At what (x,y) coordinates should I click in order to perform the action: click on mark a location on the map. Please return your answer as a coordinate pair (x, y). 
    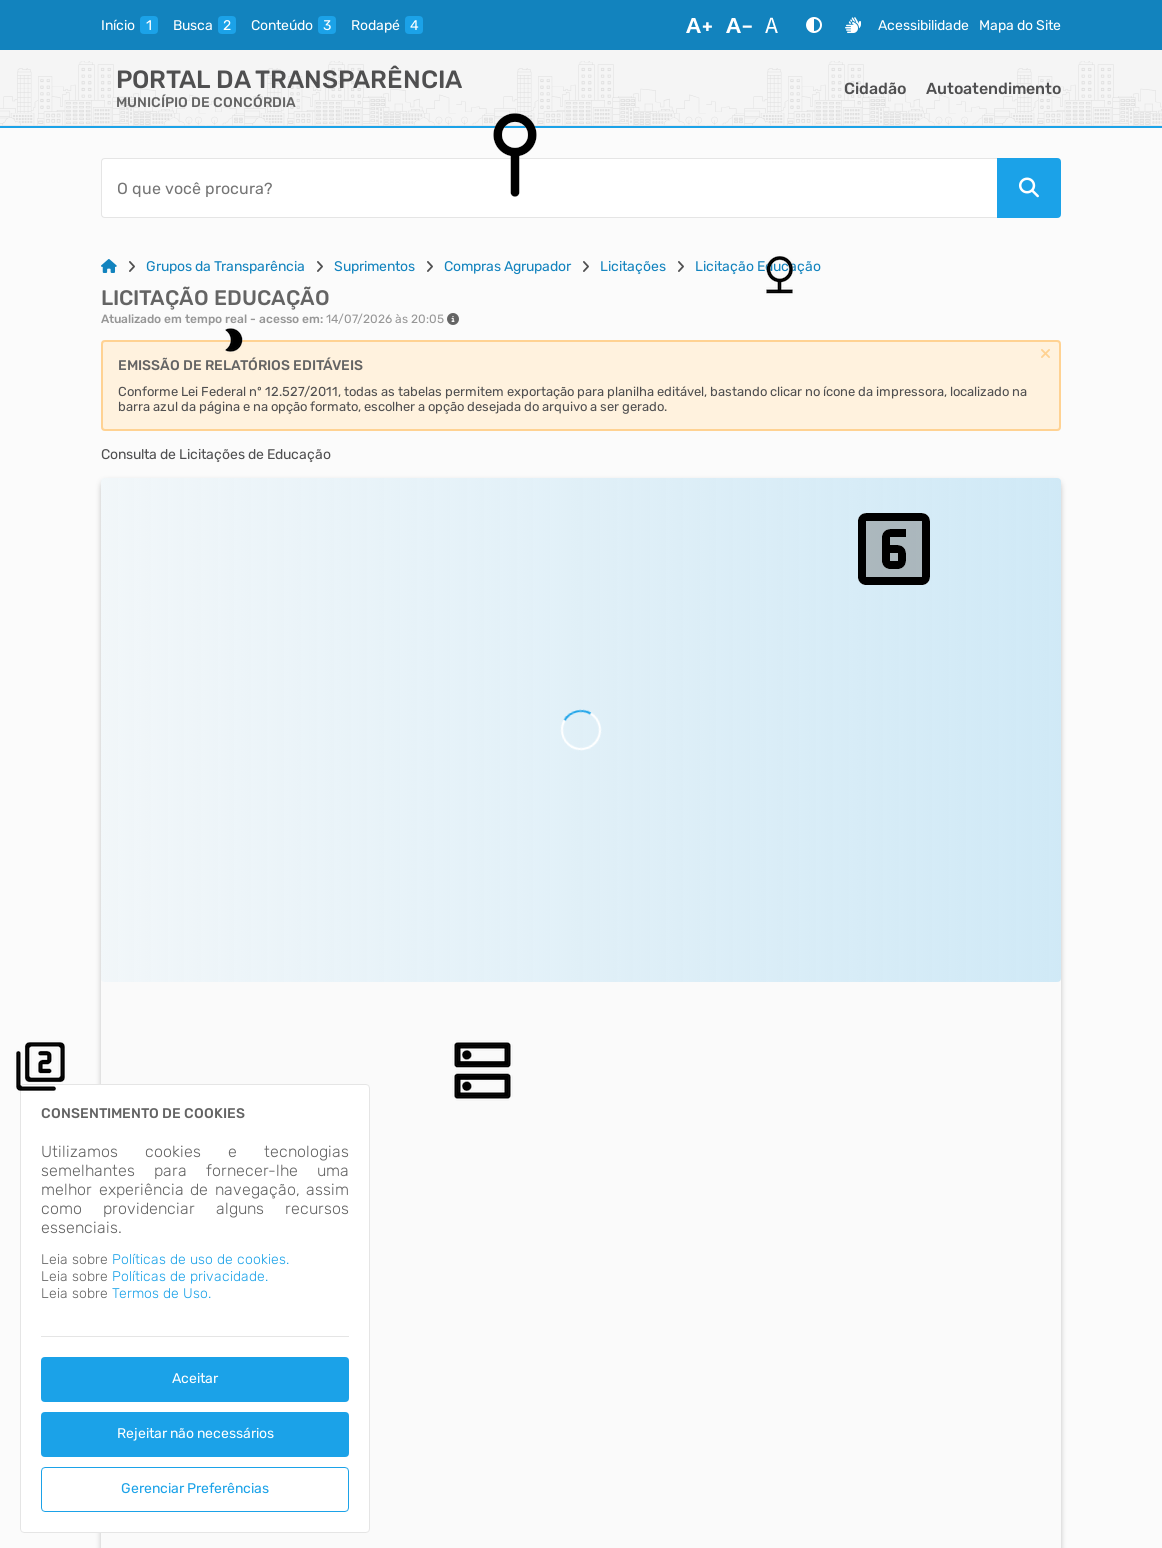
    Looking at the image, I should click on (515, 155).